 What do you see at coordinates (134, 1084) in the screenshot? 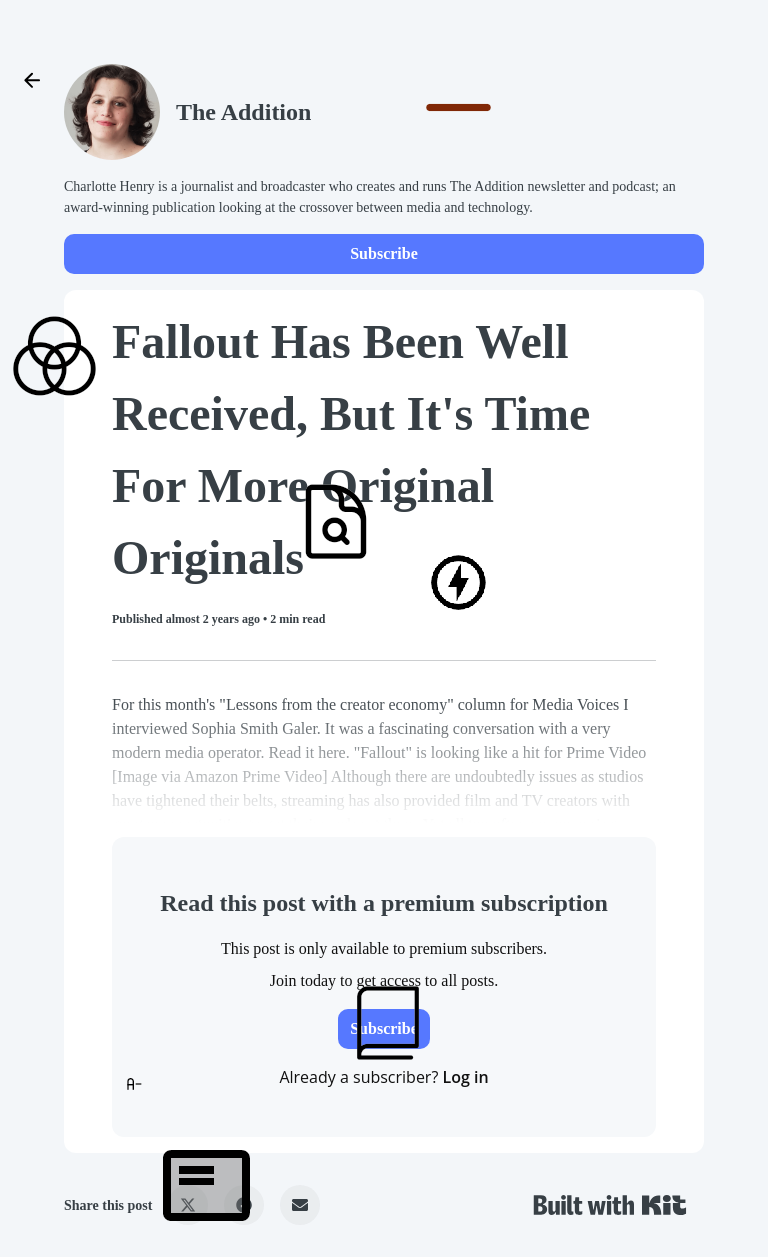
I see `decrease font size` at bounding box center [134, 1084].